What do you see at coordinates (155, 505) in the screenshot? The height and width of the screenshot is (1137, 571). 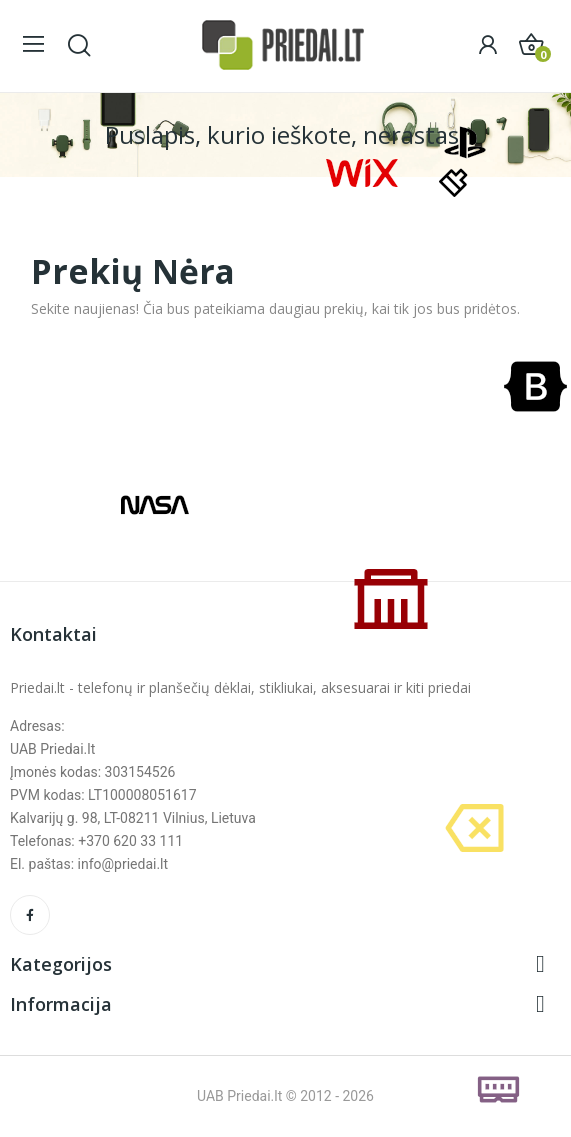 I see `NASA official app or website link` at bounding box center [155, 505].